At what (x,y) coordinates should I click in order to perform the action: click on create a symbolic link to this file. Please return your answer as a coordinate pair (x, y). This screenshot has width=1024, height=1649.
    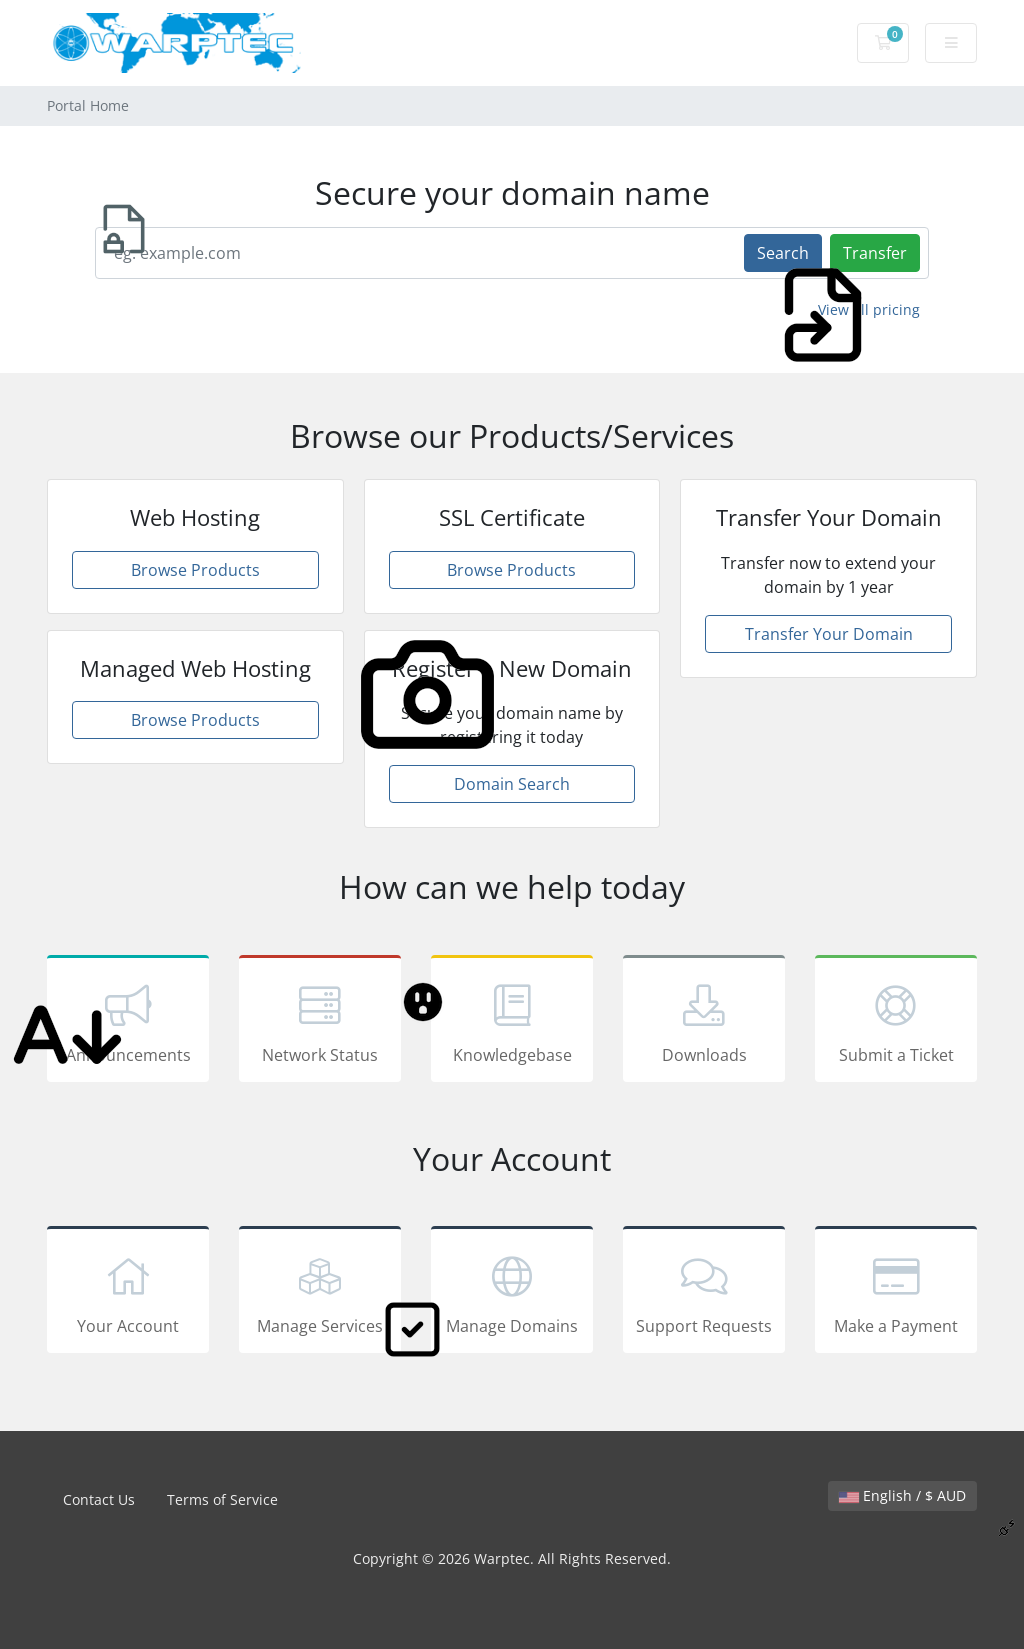
    Looking at the image, I should click on (823, 315).